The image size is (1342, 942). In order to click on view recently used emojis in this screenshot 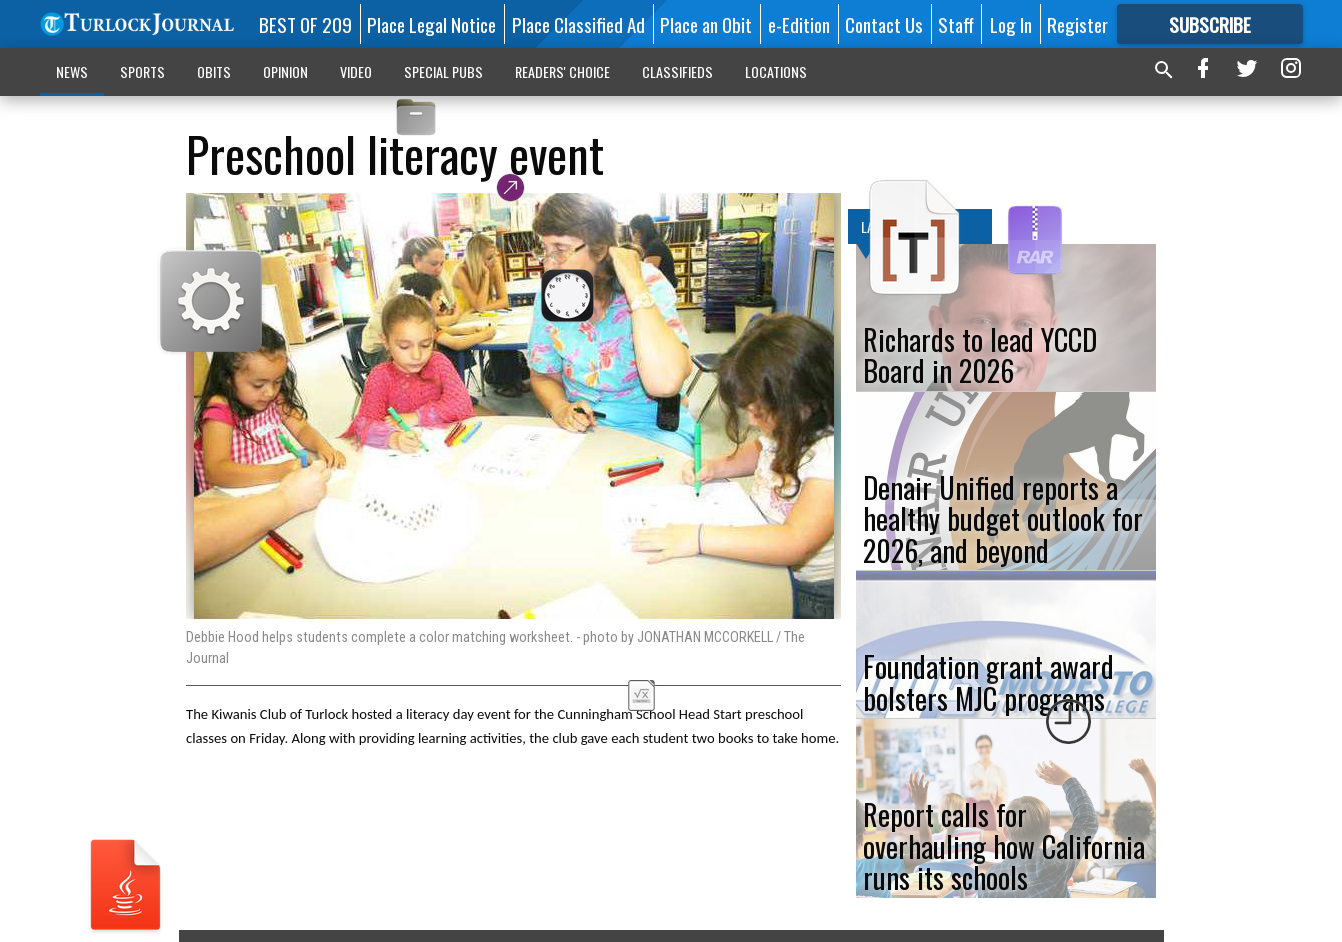, I will do `click(1068, 721)`.